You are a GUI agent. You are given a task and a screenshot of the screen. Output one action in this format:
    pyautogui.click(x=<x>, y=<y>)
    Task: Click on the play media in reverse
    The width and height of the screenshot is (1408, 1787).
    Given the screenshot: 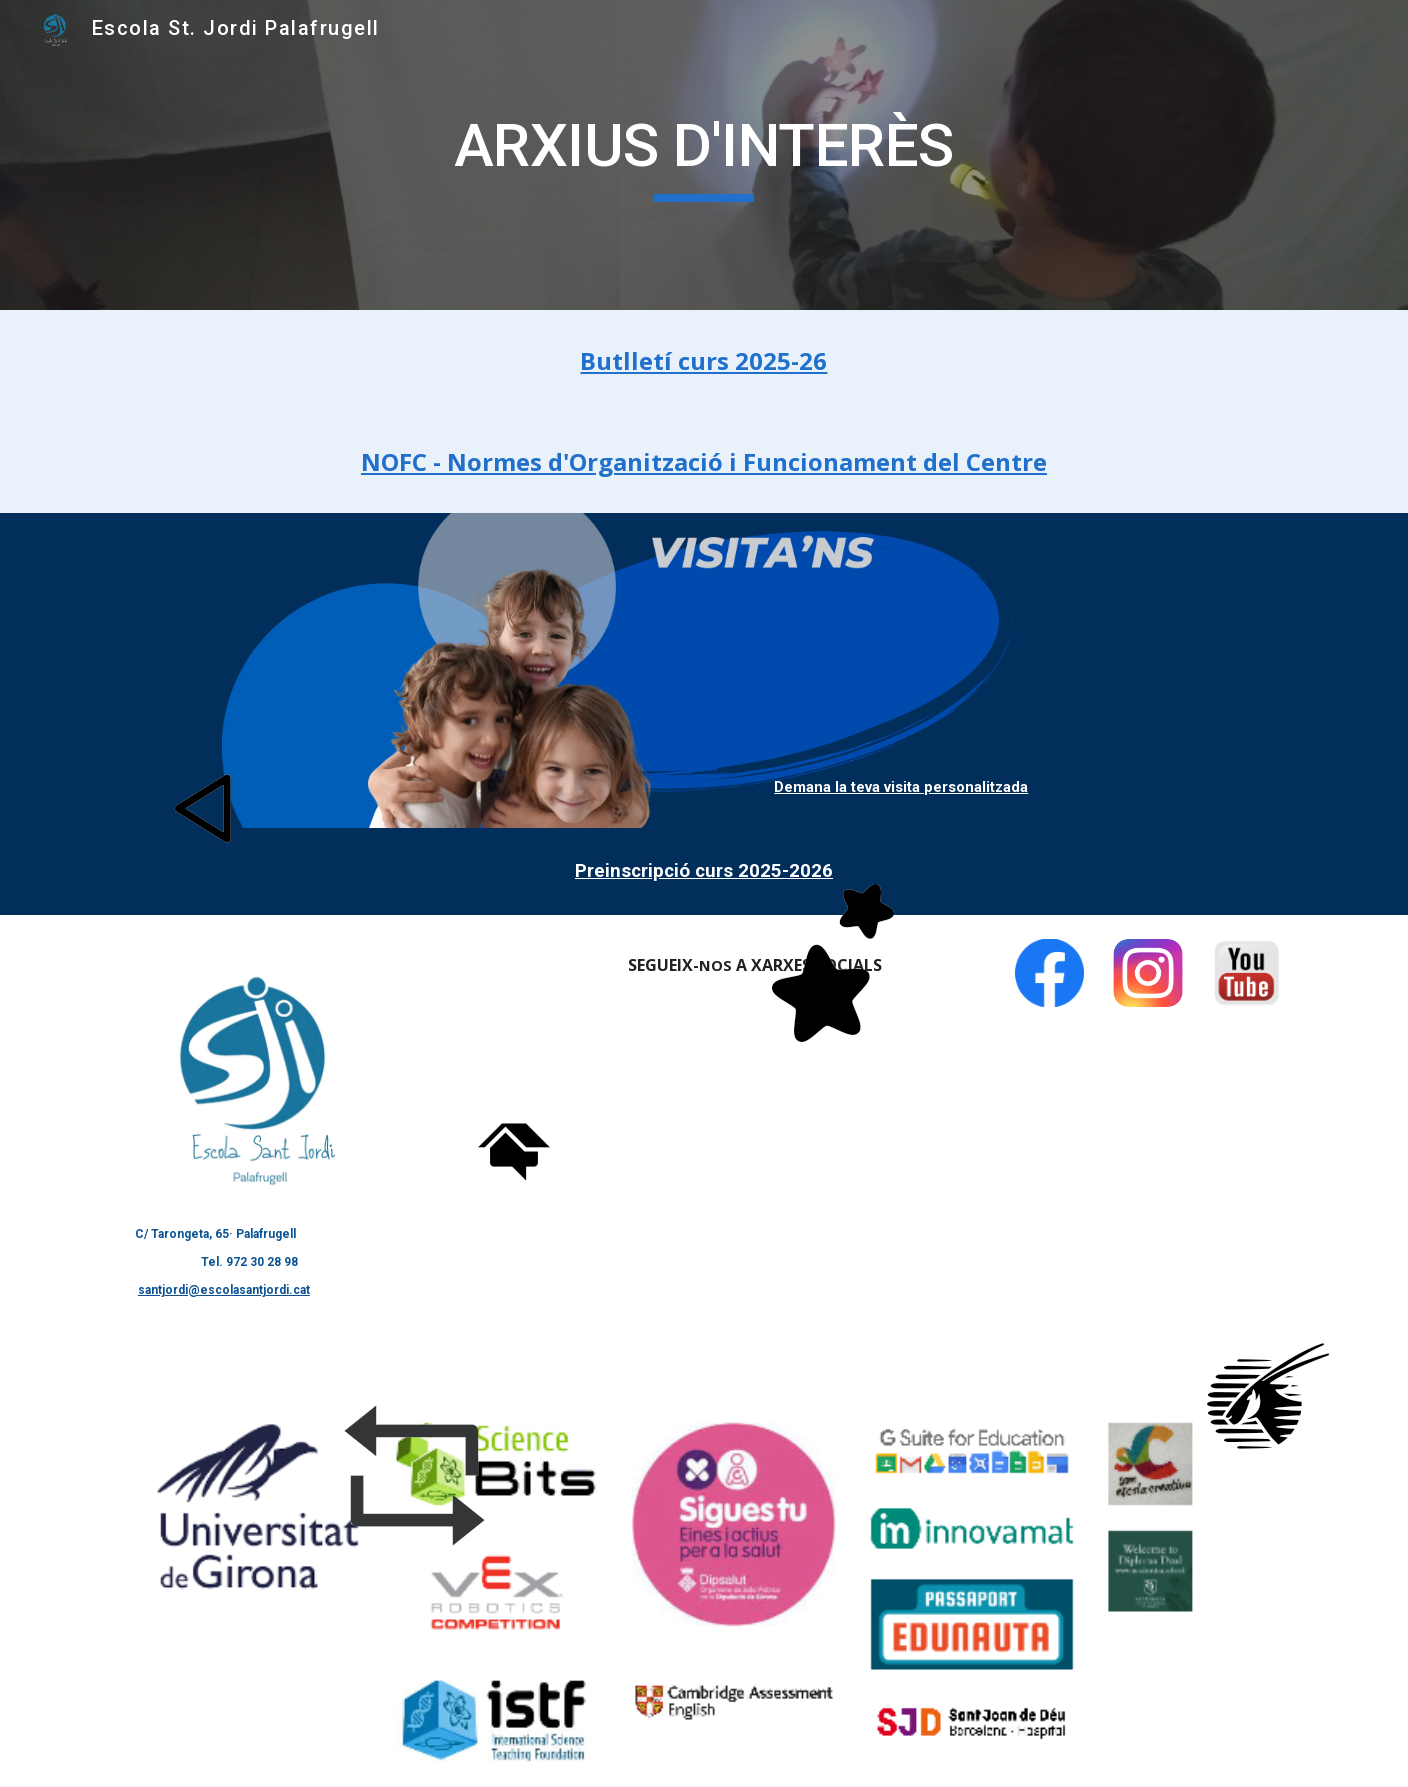 What is the action you would take?
    pyautogui.click(x=208, y=808)
    